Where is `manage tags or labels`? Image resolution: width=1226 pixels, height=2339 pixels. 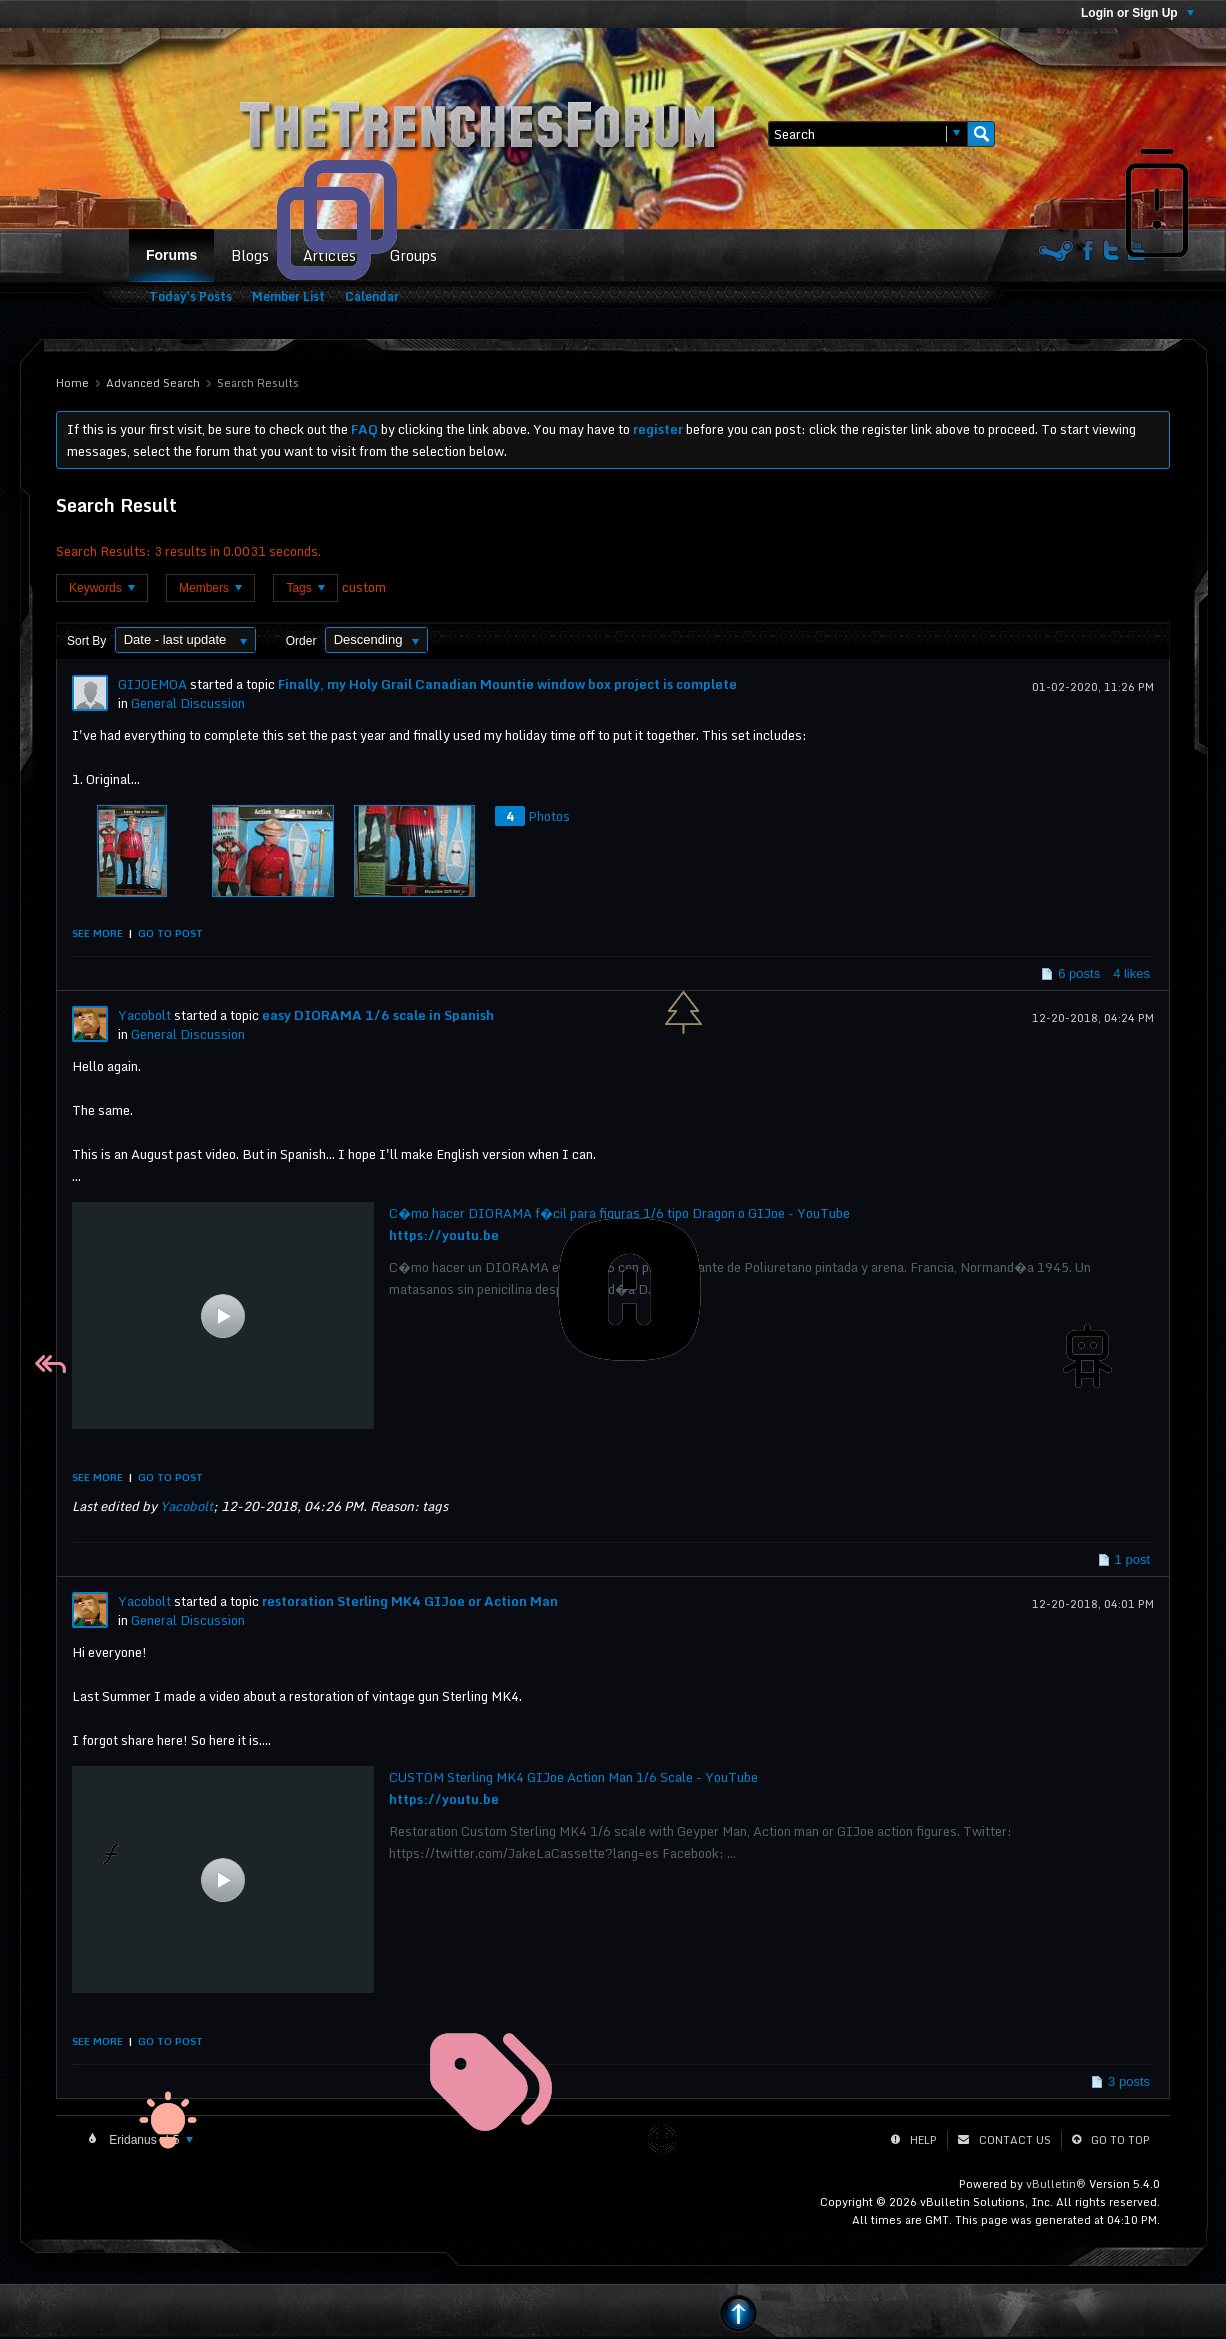
manage tags or labels is located at coordinates (491, 2076).